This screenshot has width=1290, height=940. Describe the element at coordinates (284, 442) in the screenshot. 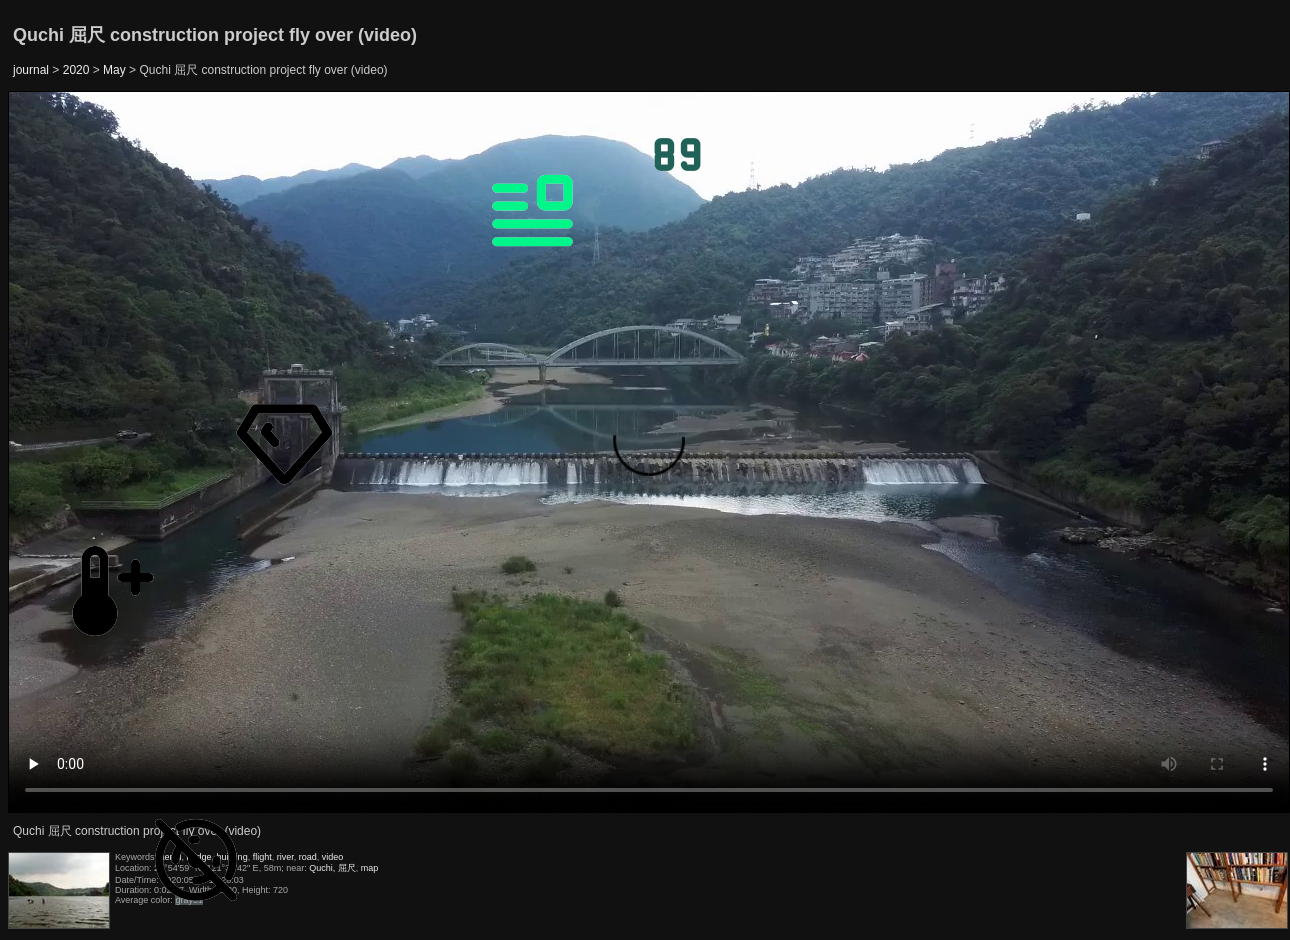

I see `indicates premium or pro membership status` at that location.